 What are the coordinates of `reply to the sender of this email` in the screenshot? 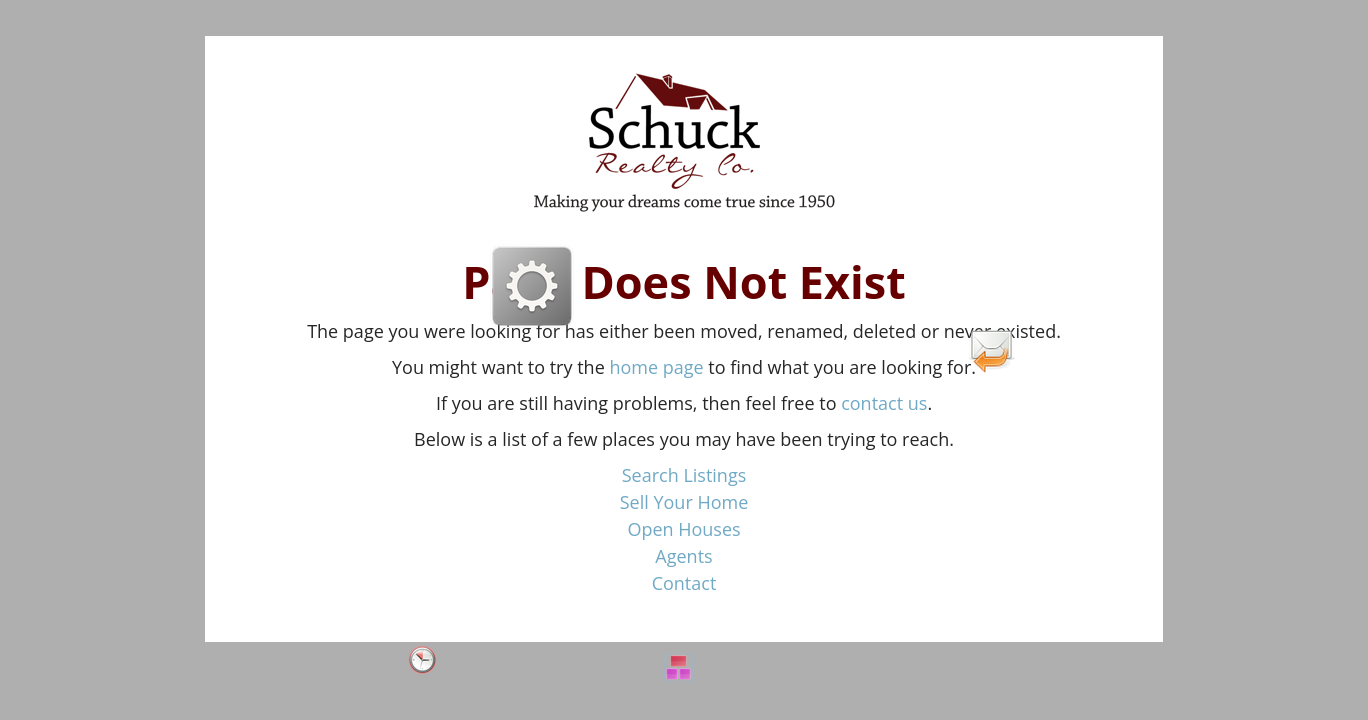 It's located at (991, 347).